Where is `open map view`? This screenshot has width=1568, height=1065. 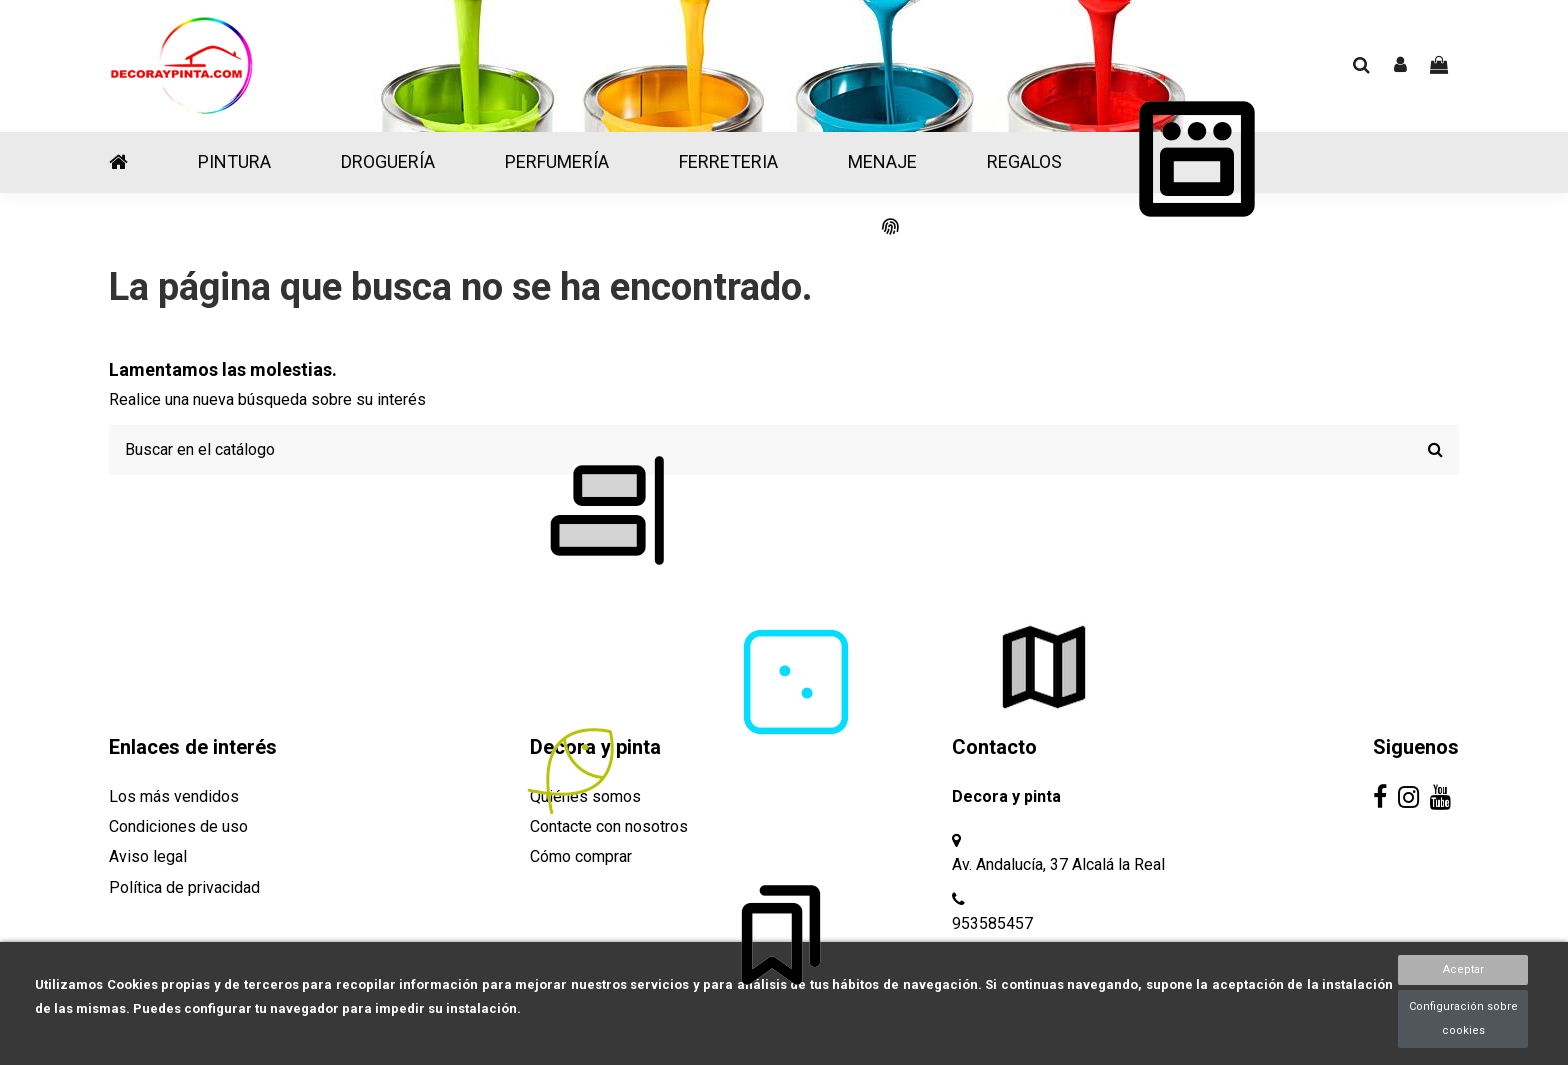
open map view is located at coordinates (1044, 667).